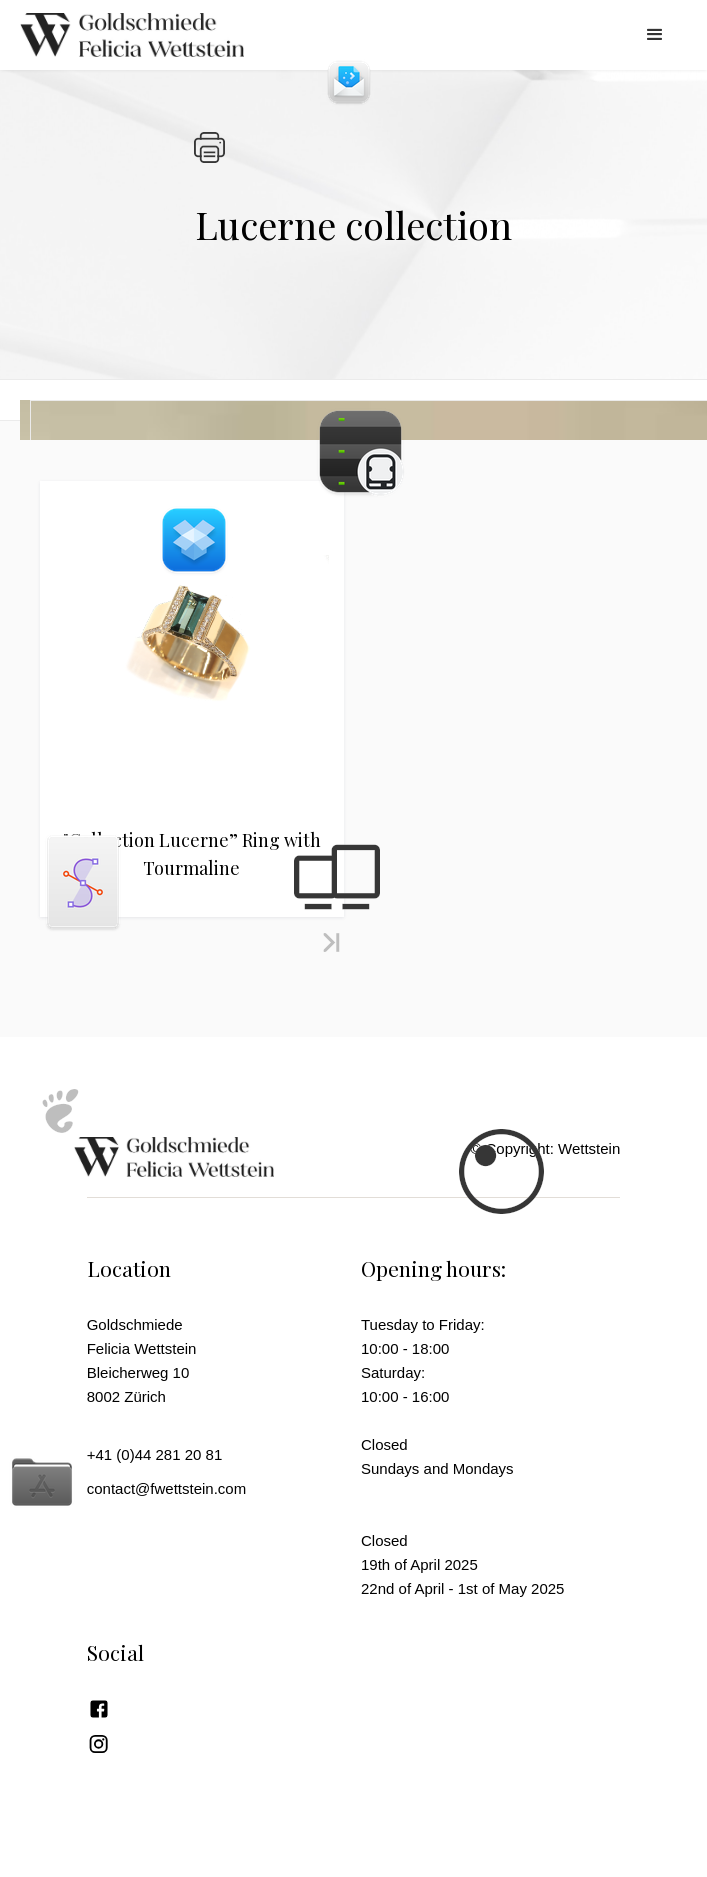 The width and height of the screenshot is (707, 1877). What do you see at coordinates (59, 1111) in the screenshot?
I see `access the GNOME desktop home or start menu` at bounding box center [59, 1111].